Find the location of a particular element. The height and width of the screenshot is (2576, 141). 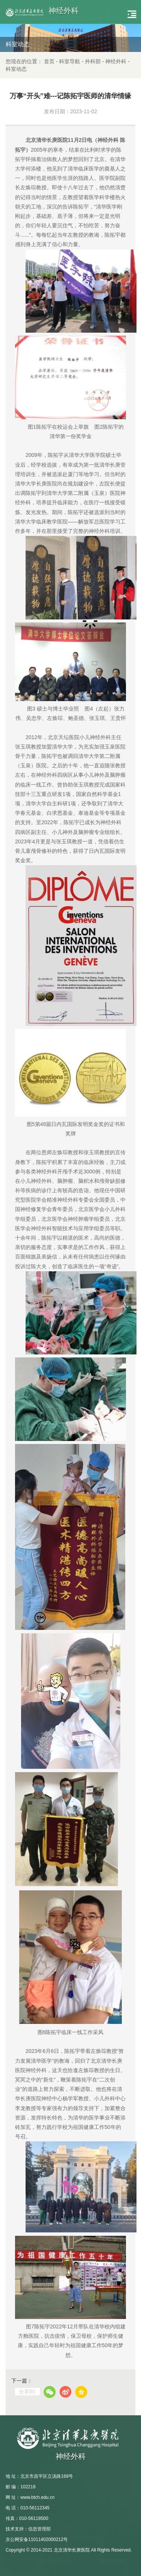

open chat or messaging is located at coordinates (94, 663).